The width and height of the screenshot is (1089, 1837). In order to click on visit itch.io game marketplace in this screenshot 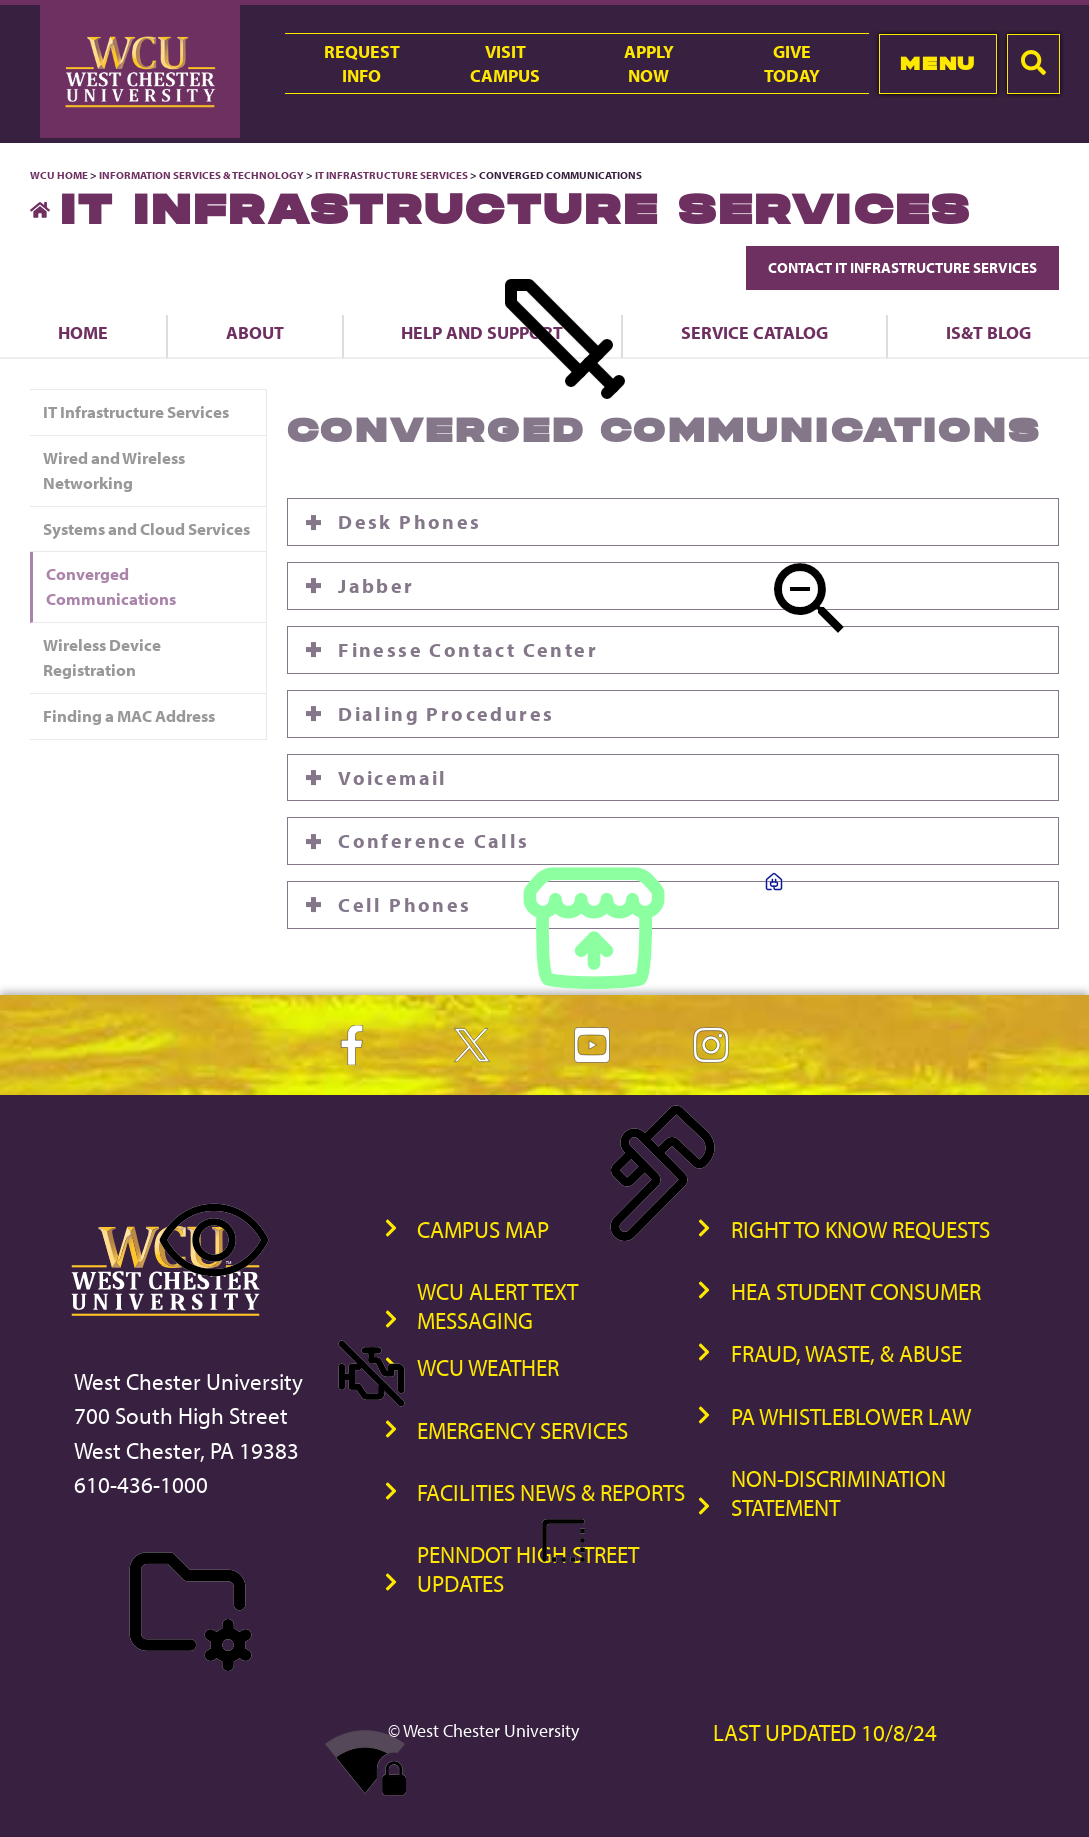, I will do `click(594, 925)`.